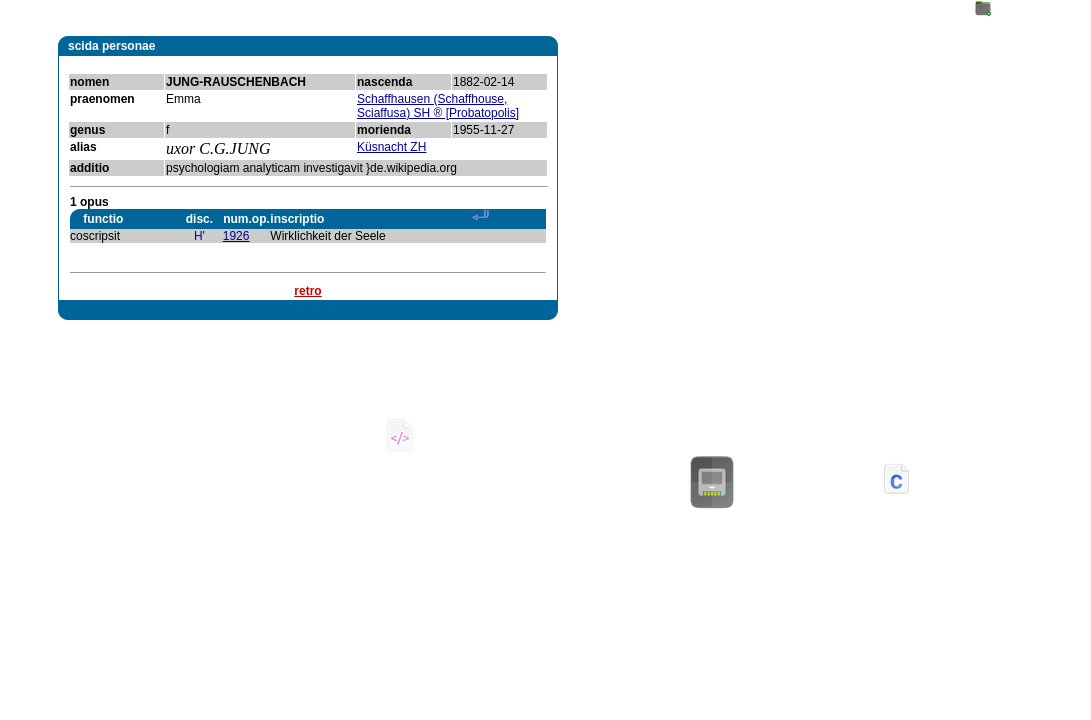  I want to click on a C programming language source code file, so click(896, 478).